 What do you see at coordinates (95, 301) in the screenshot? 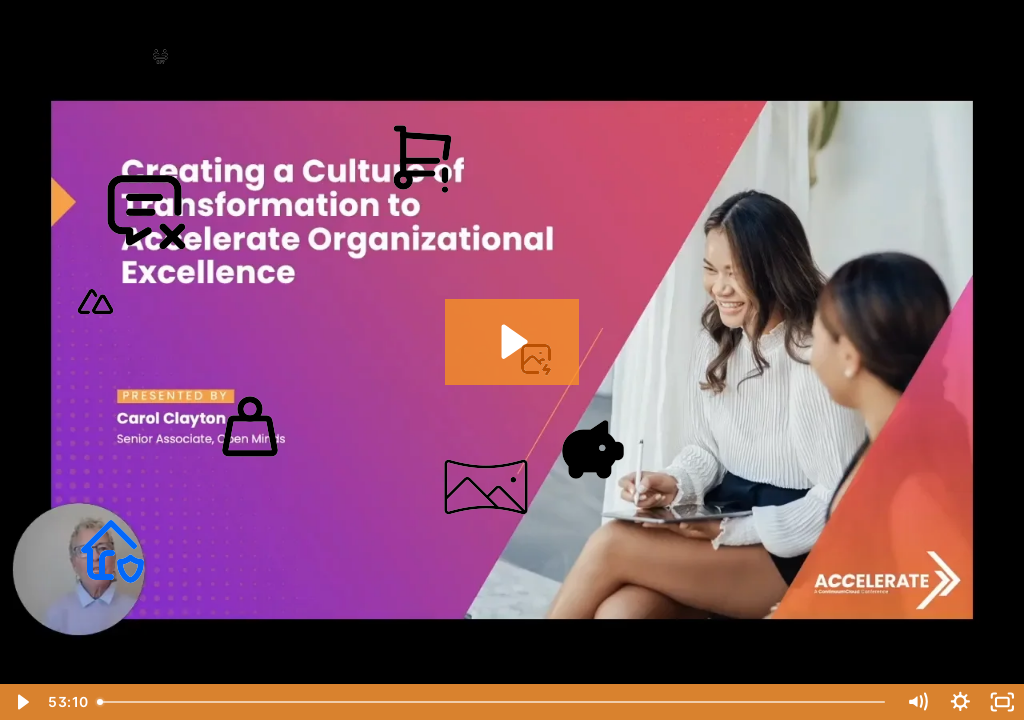
I see `nuxt.js framework logo` at bounding box center [95, 301].